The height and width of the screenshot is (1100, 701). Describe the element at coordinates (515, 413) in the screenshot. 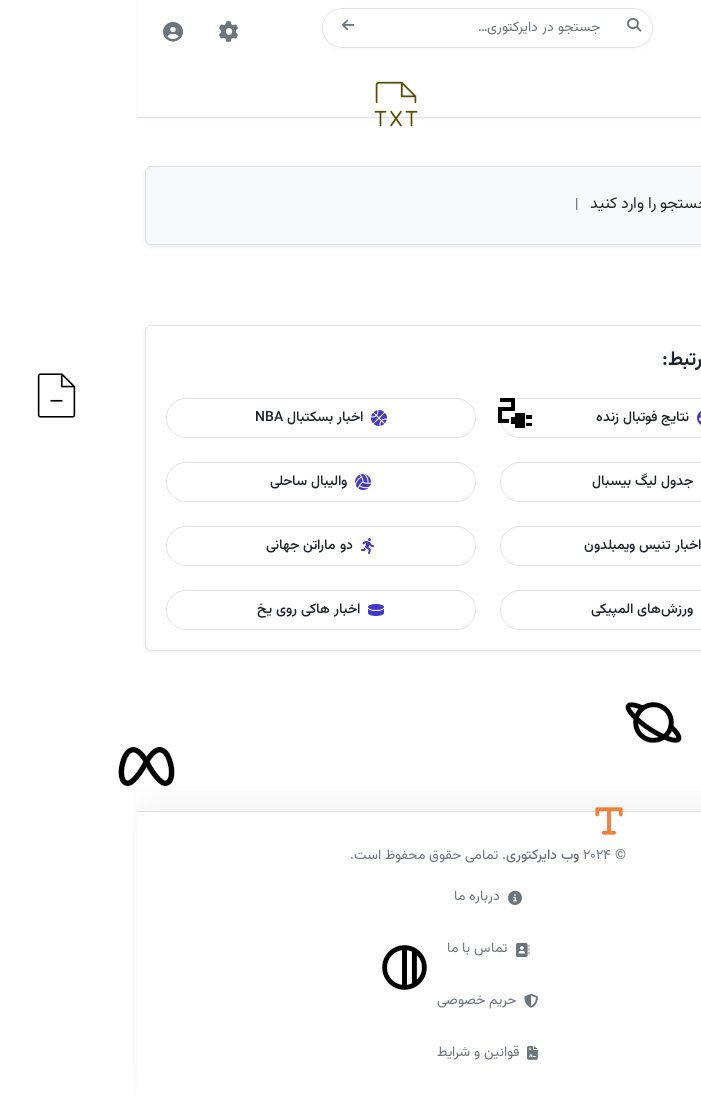

I see `find nearby electrical services or charging stations` at that location.